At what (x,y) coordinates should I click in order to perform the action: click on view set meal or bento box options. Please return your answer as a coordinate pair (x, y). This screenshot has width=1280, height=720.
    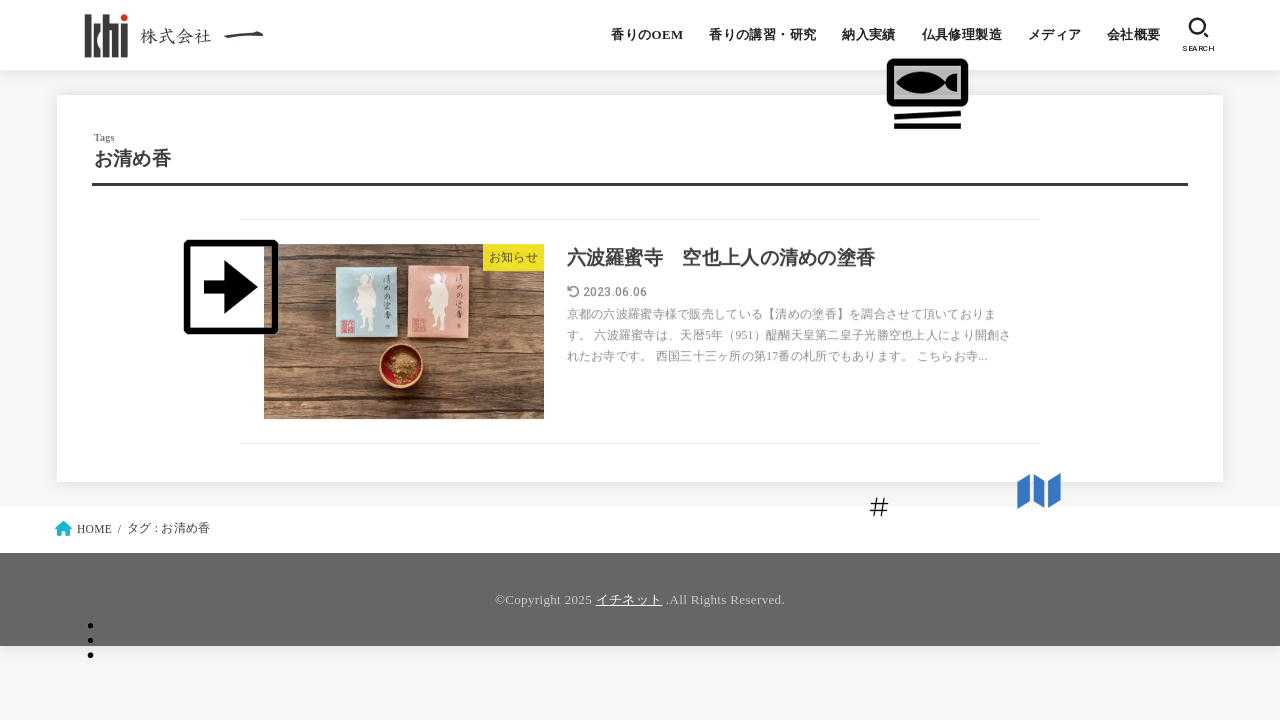
    Looking at the image, I should click on (927, 95).